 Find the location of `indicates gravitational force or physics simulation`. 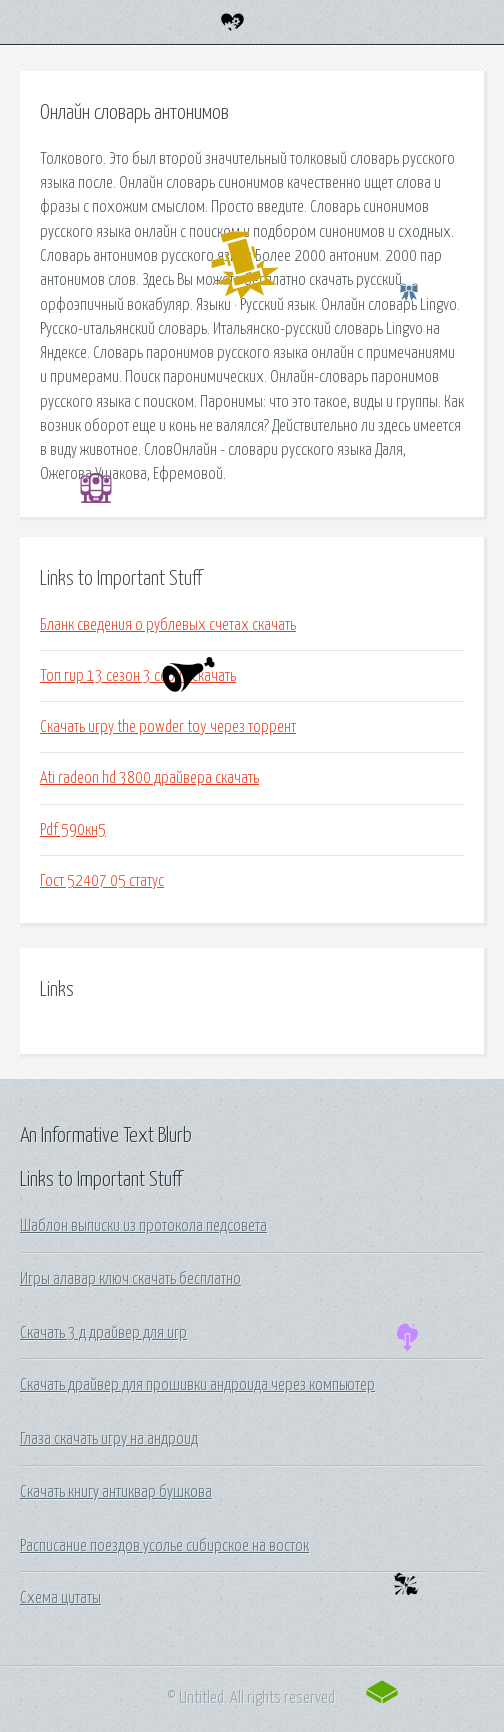

indicates gravitational force or physics simulation is located at coordinates (407, 1337).